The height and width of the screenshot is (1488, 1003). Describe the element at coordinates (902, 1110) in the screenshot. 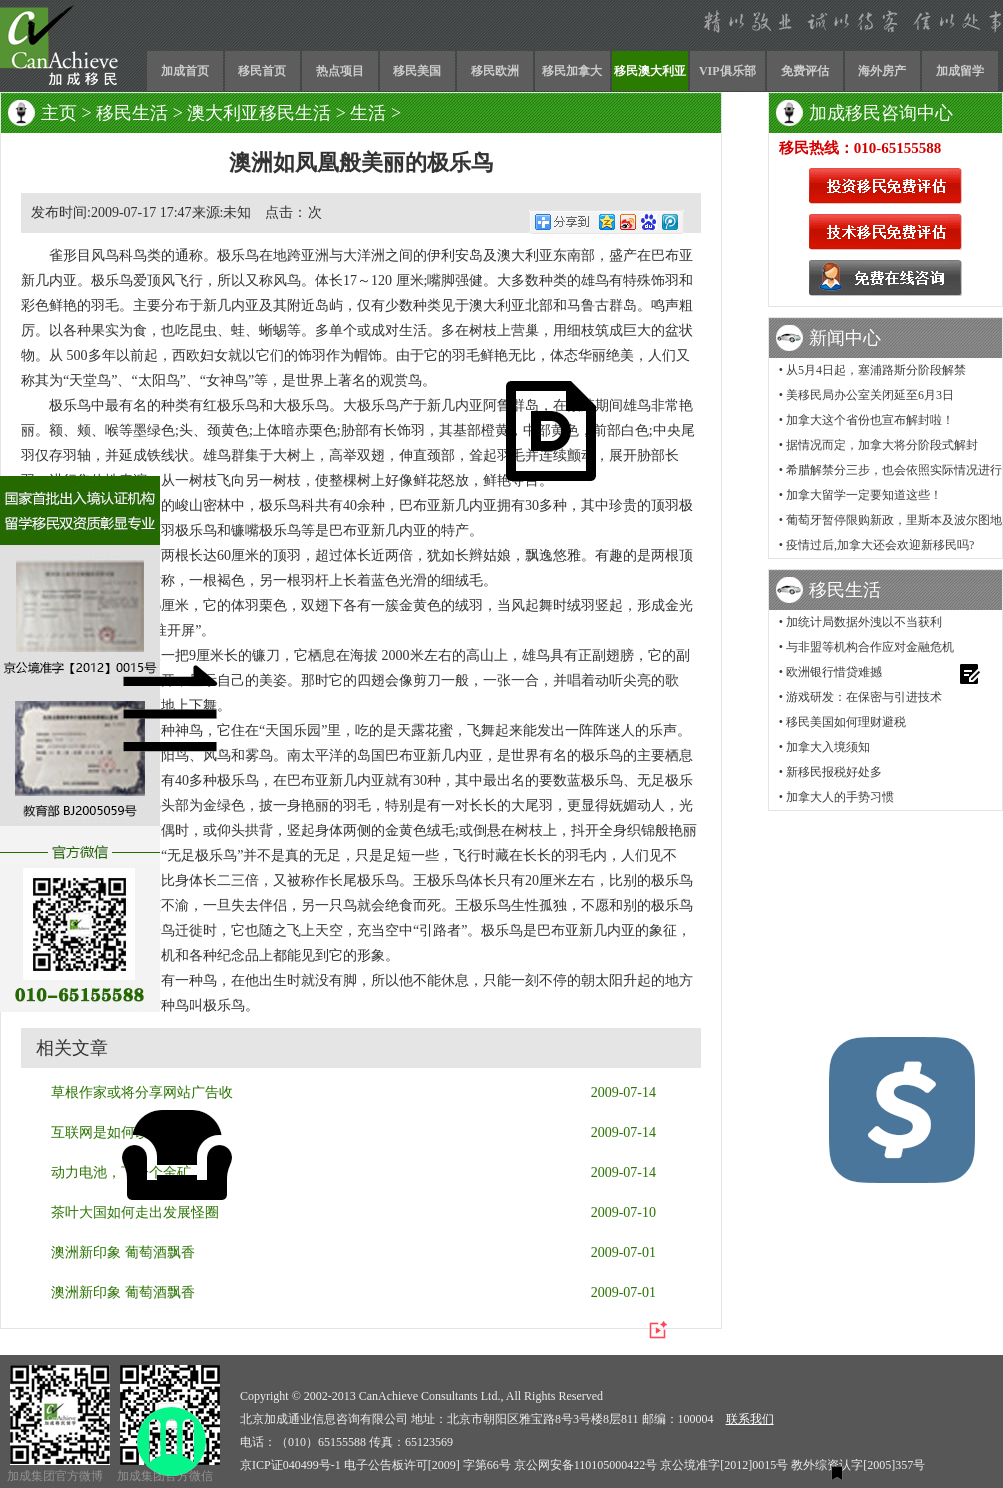

I see `open Cash App` at that location.